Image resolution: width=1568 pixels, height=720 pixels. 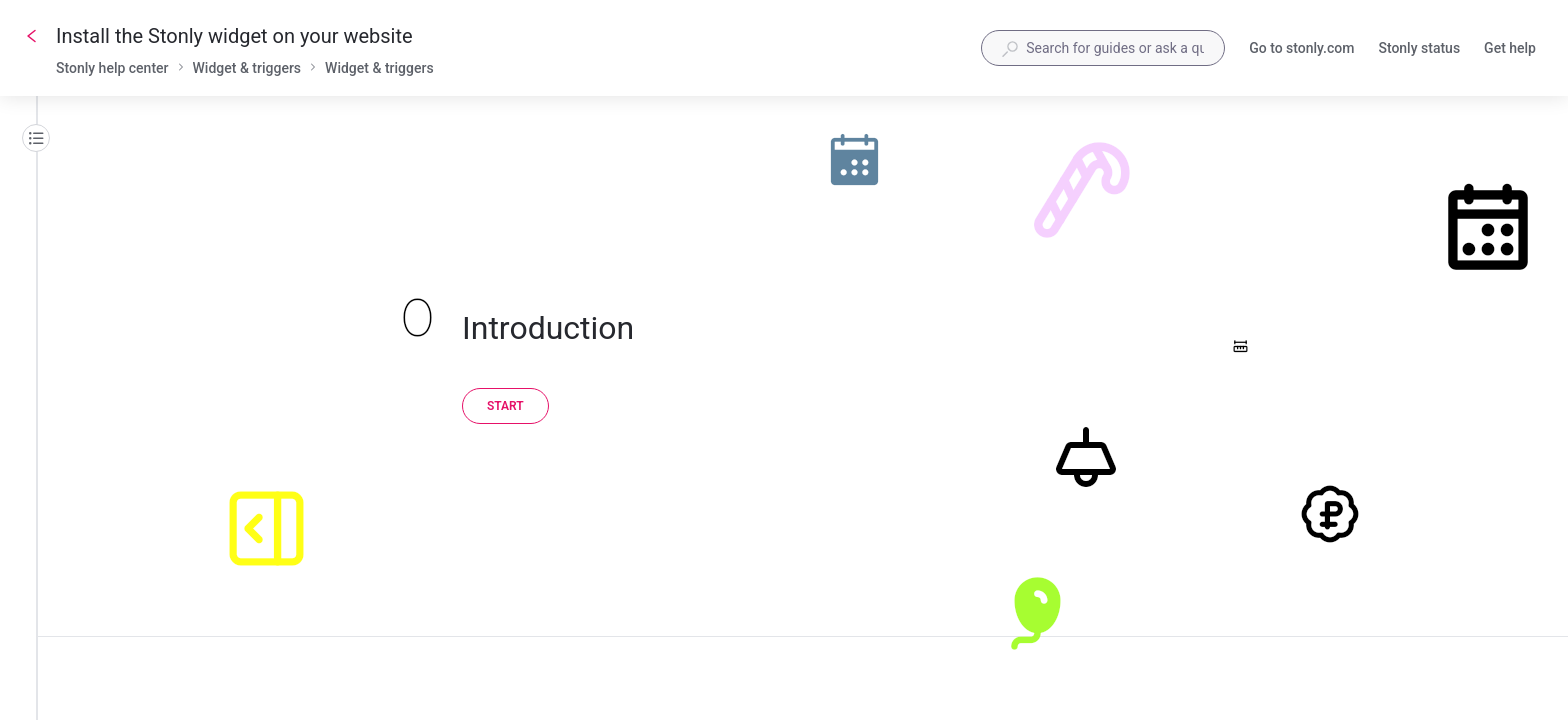 What do you see at coordinates (266, 528) in the screenshot?
I see `open the right side panel` at bounding box center [266, 528].